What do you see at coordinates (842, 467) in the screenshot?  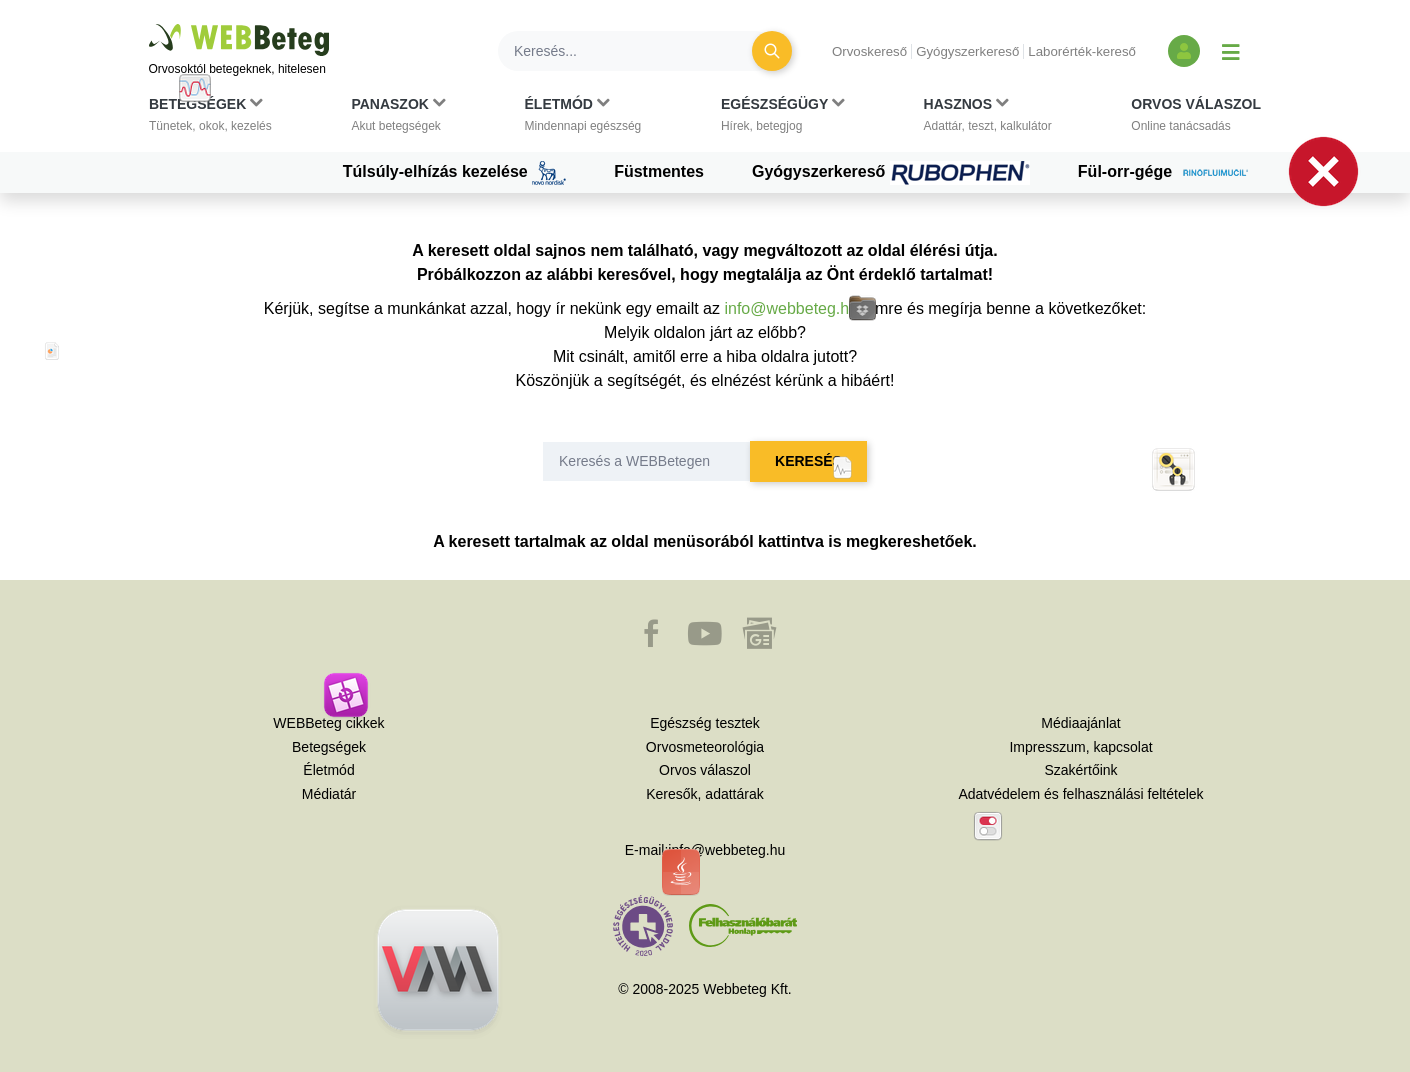 I see `view system log file` at bounding box center [842, 467].